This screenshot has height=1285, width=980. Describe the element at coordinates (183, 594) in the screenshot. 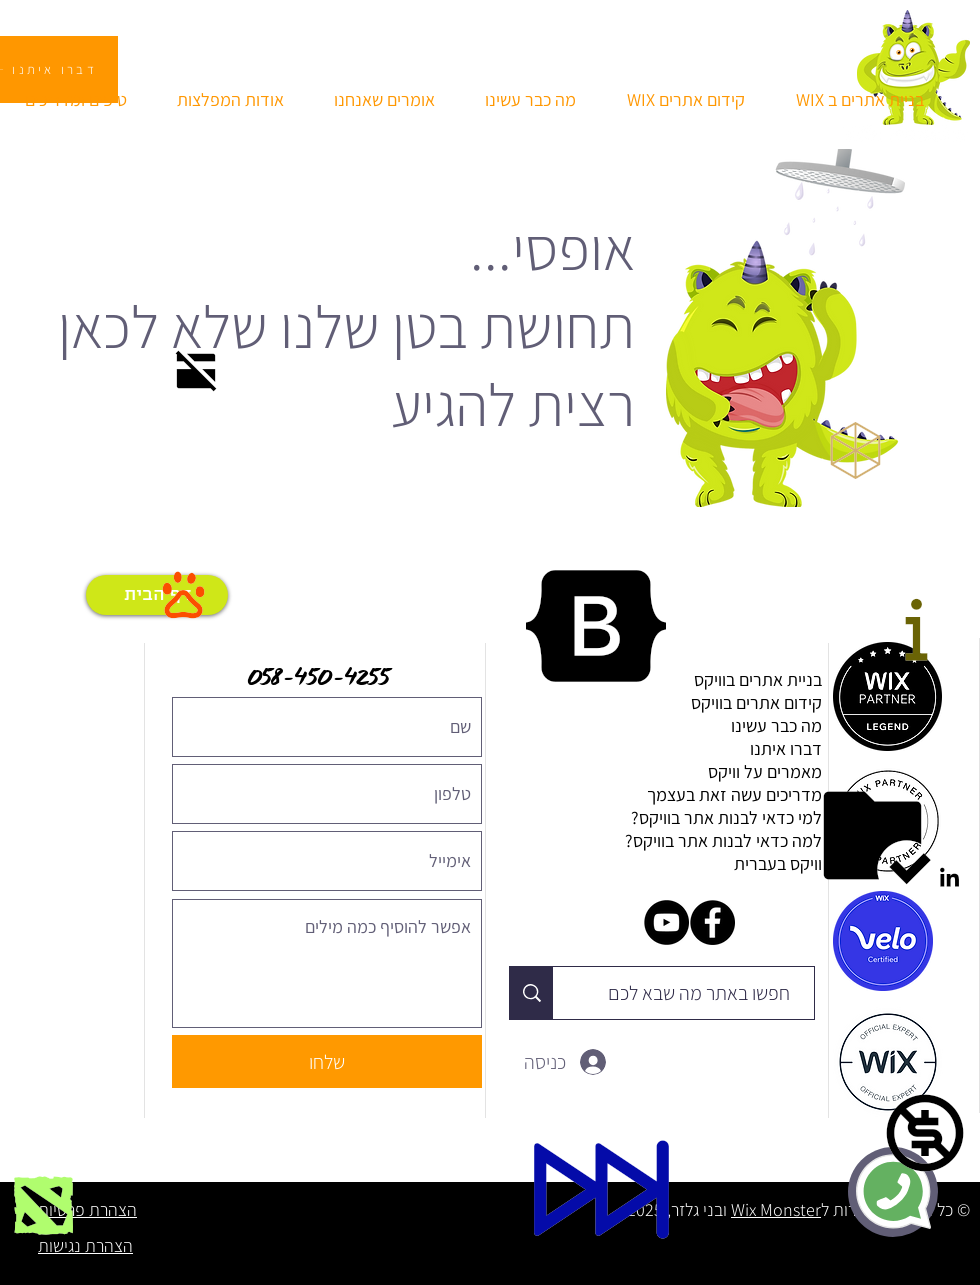

I see `open Baidu app` at that location.